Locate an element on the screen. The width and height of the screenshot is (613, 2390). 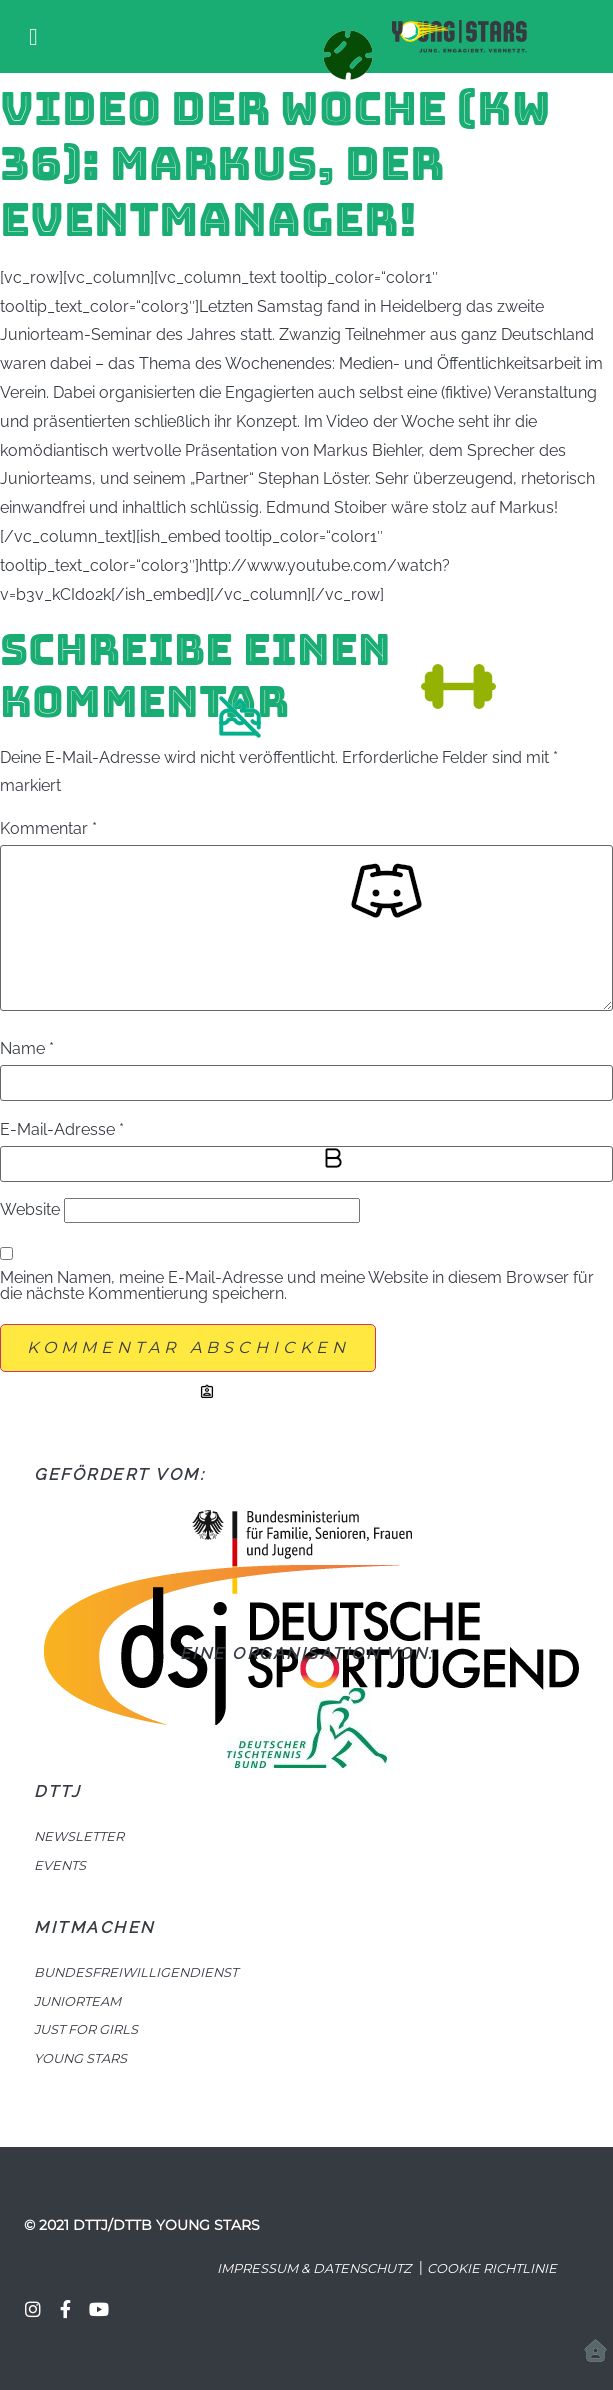
view assigned user profile is located at coordinates (207, 1392).